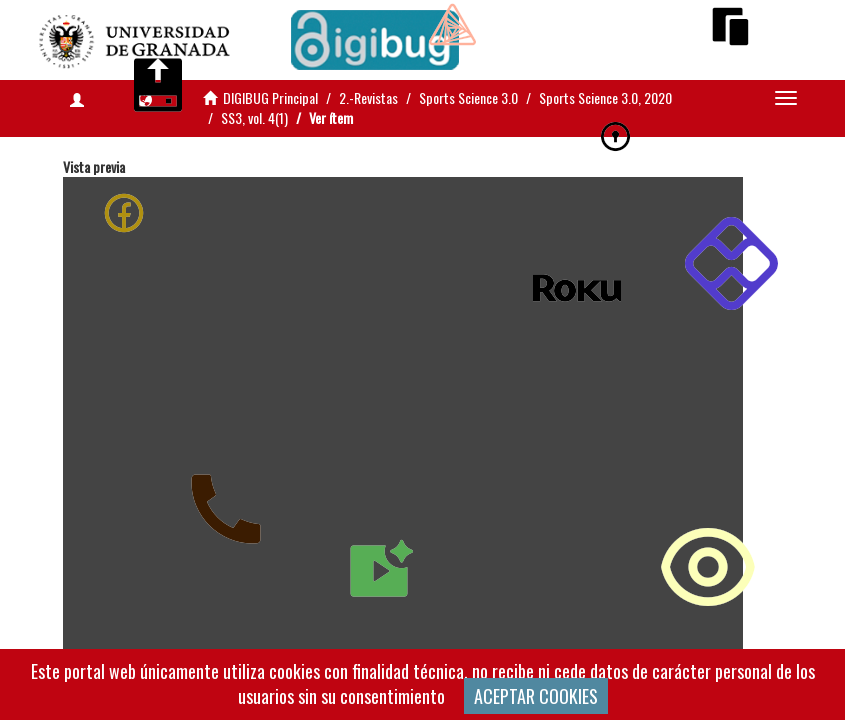 The image size is (845, 720). What do you see at coordinates (452, 24) in the screenshot?
I see `open the Affine app` at bounding box center [452, 24].